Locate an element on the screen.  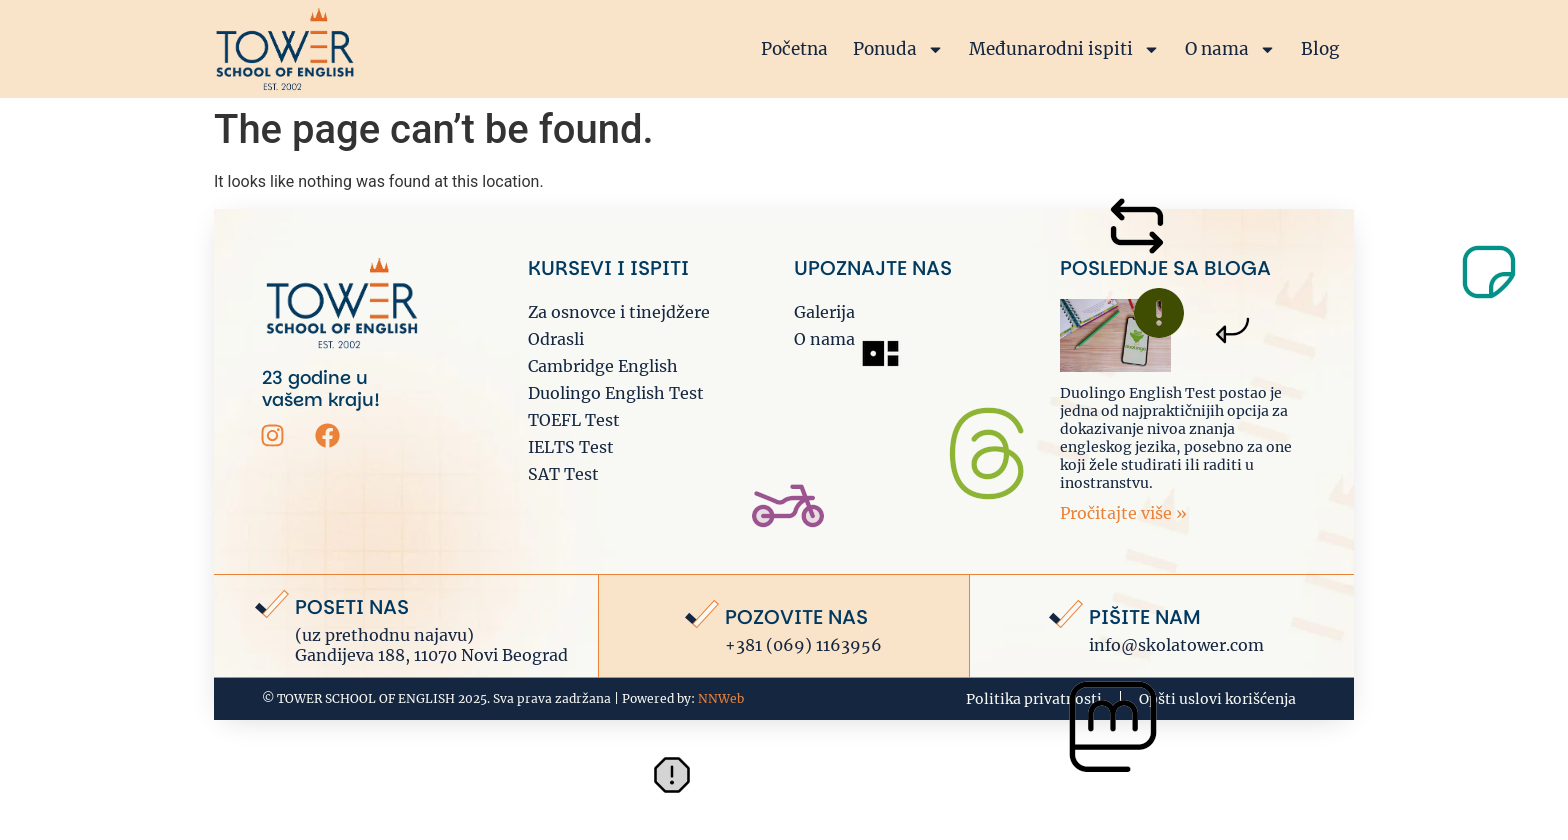
enable repeat mode for media playback is located at coordinates (1137, 226).